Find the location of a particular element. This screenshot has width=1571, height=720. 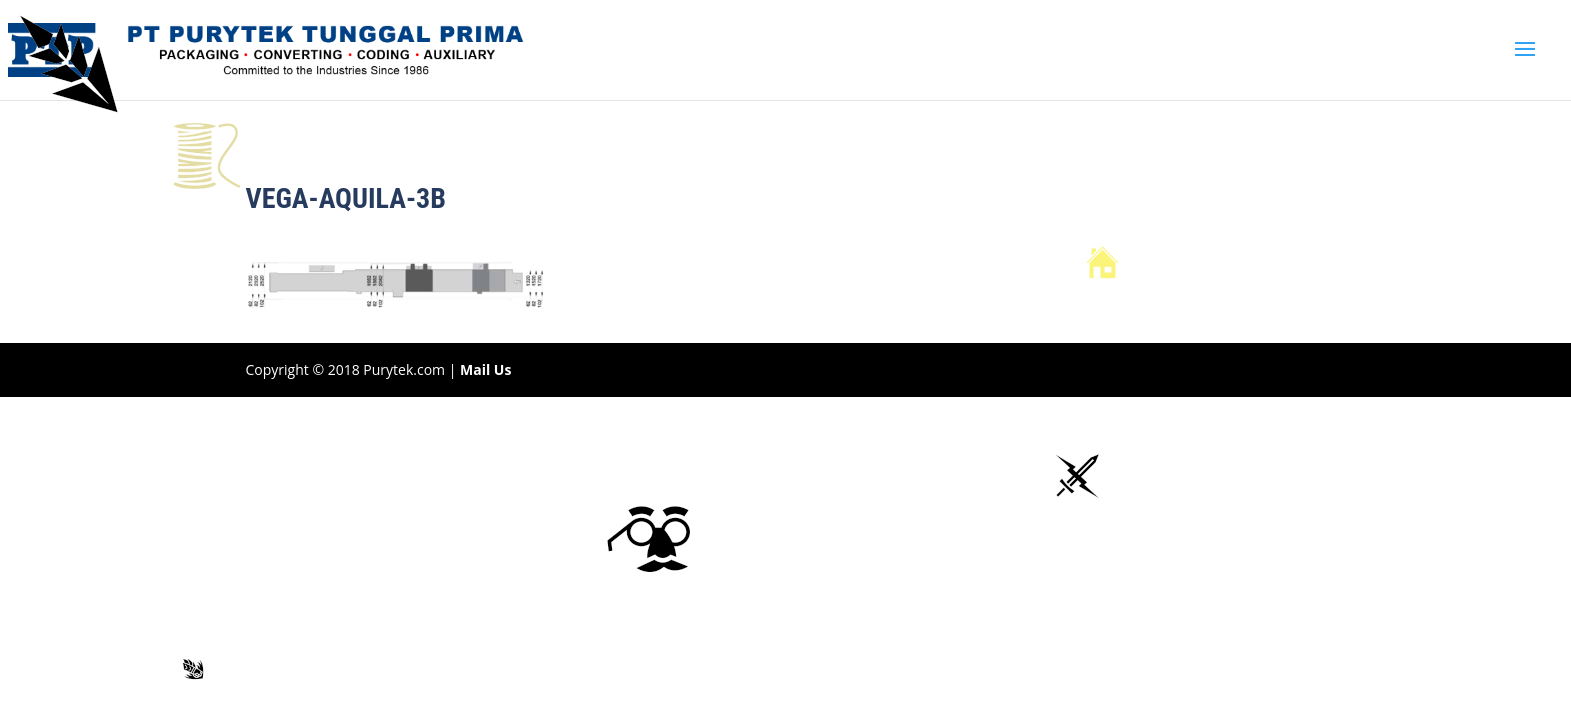

select zeus's lightning sword weapon is located at coordinates (1077, 476).